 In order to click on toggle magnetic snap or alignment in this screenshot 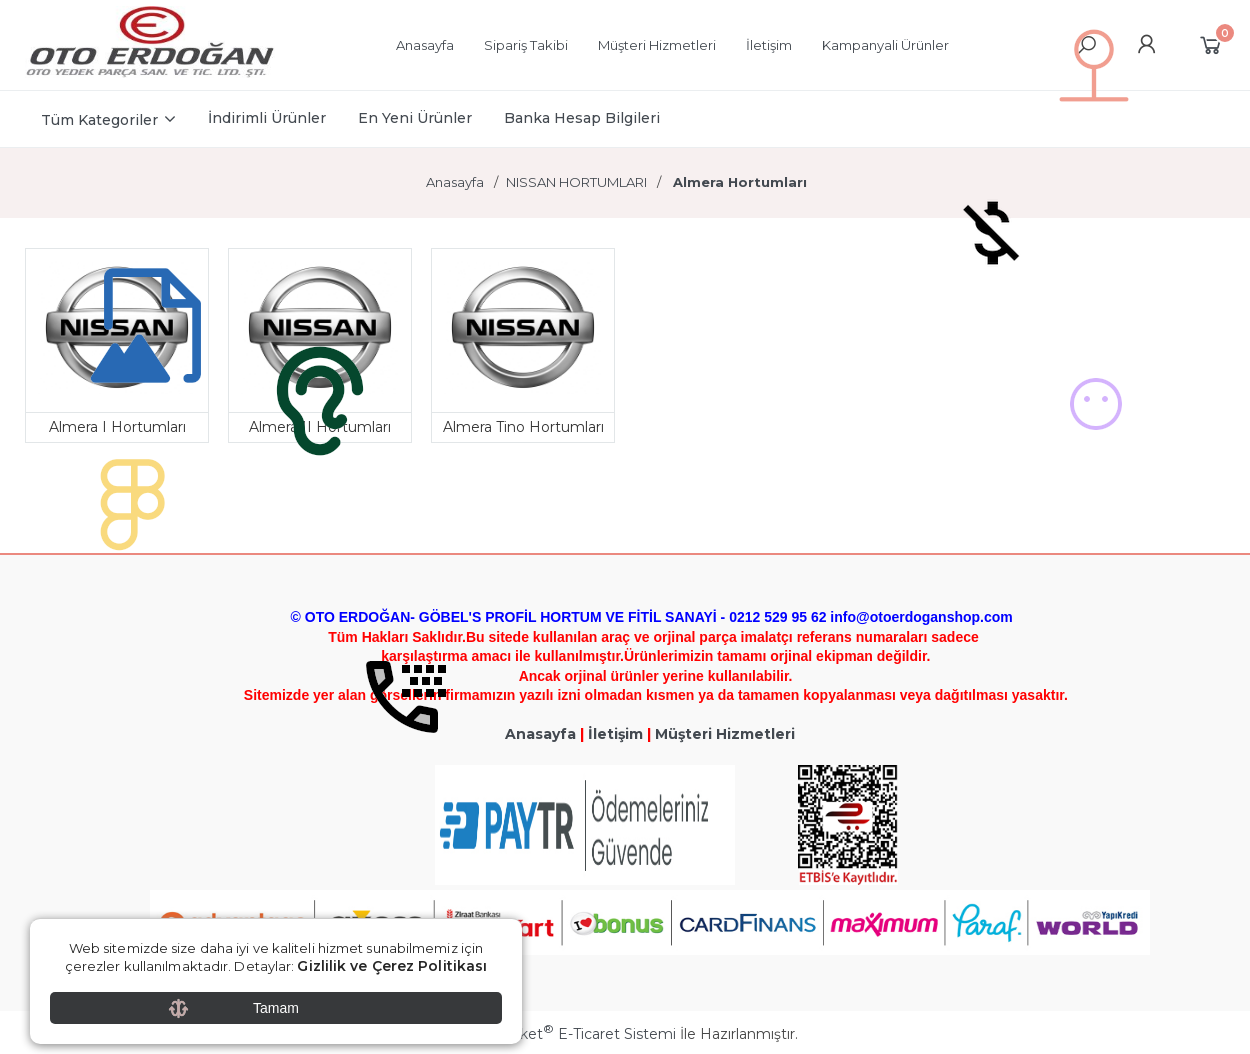, I will do `click(178, 1008)`.